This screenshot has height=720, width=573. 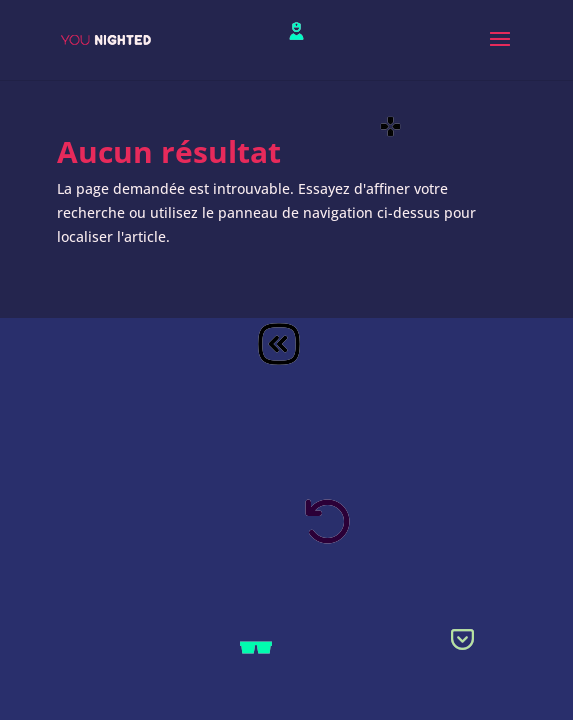 I want to click on access healthcare or nursing services, so click(x=296, y=31).